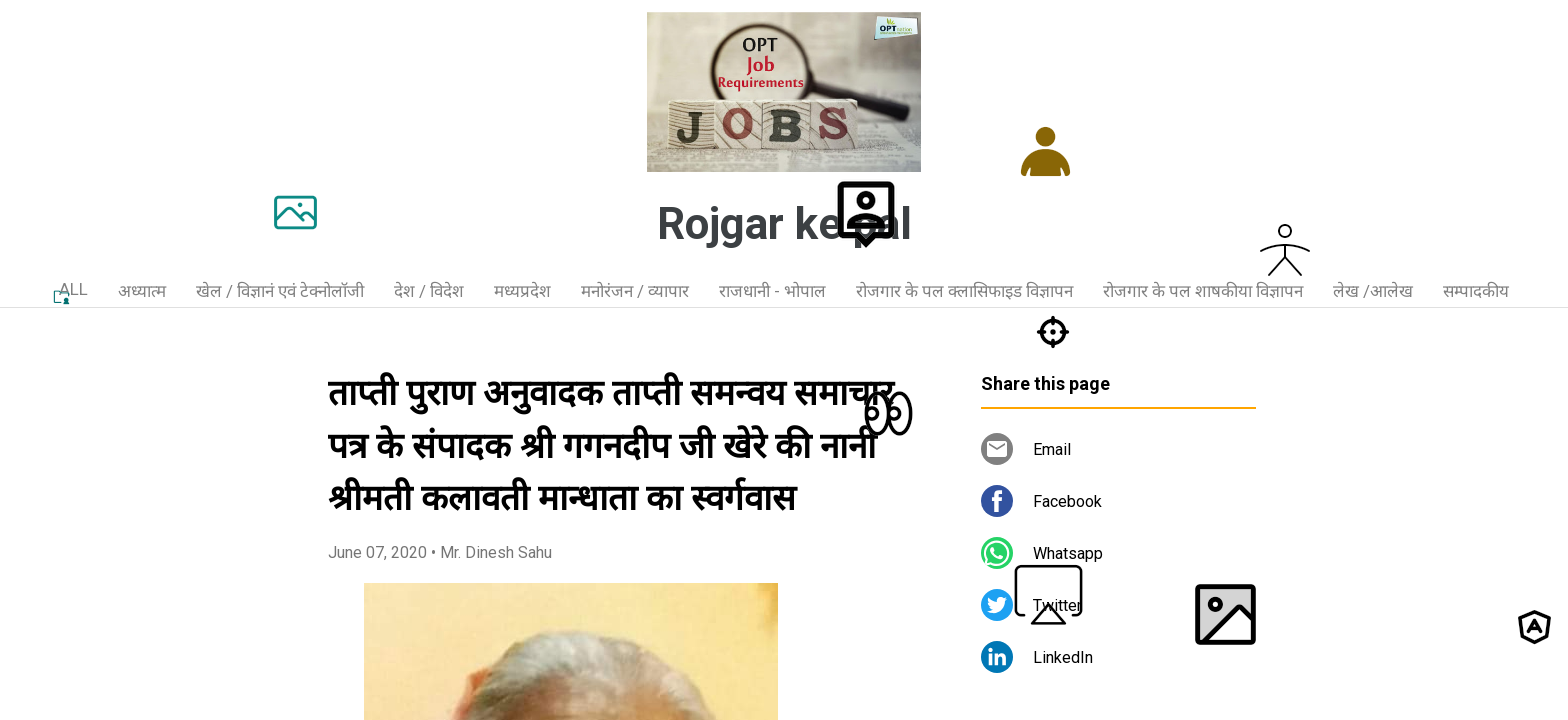 The height and width of the screenshot is (720, 1568). Describe the element at coordinates (1048, 593) in the screenshot. I see `stream content to an external display` at that location.